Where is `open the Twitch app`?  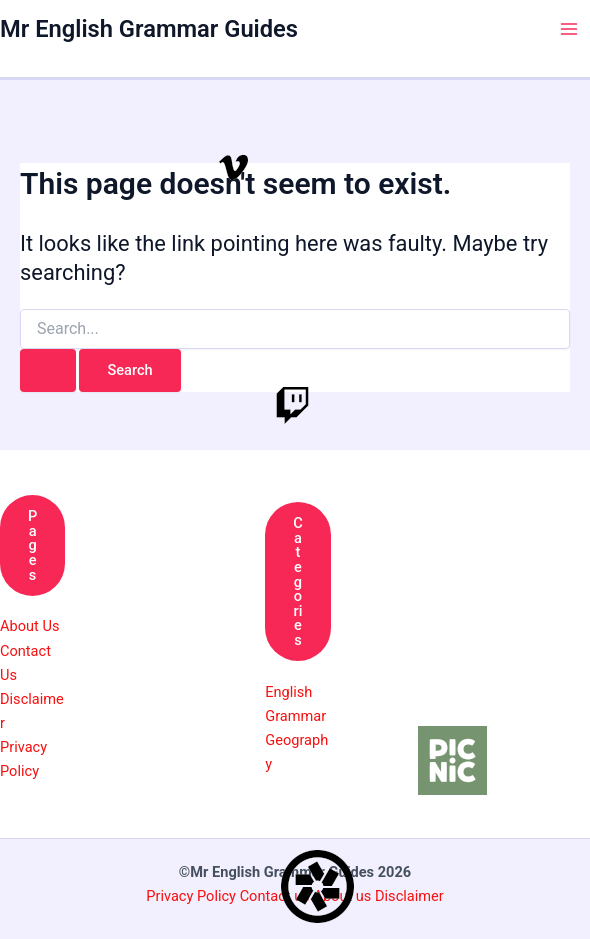 open the Twitch app is located at coordinates (292, 405).